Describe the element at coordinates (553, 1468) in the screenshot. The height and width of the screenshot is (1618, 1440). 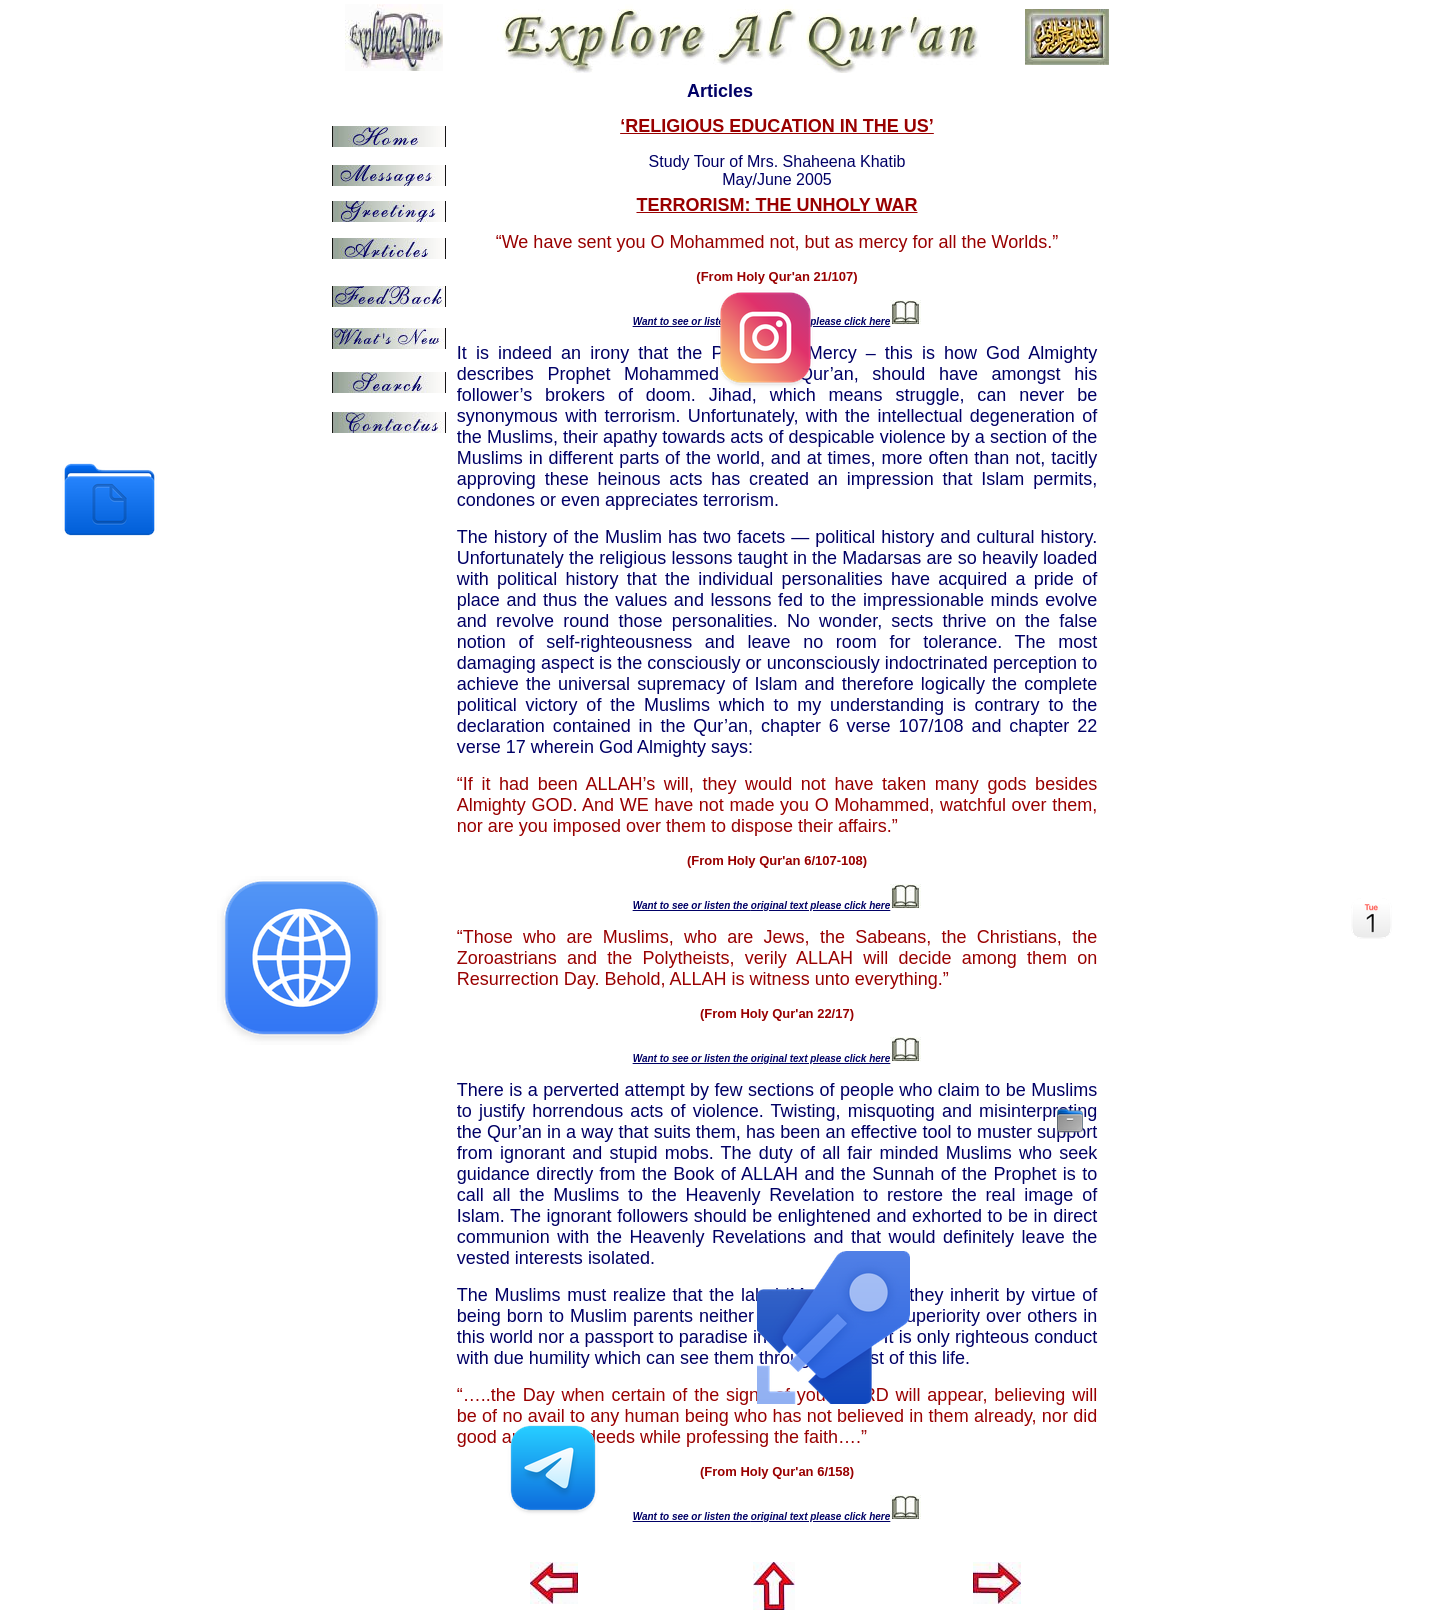
I see `open Telegram messaging app` at that location.